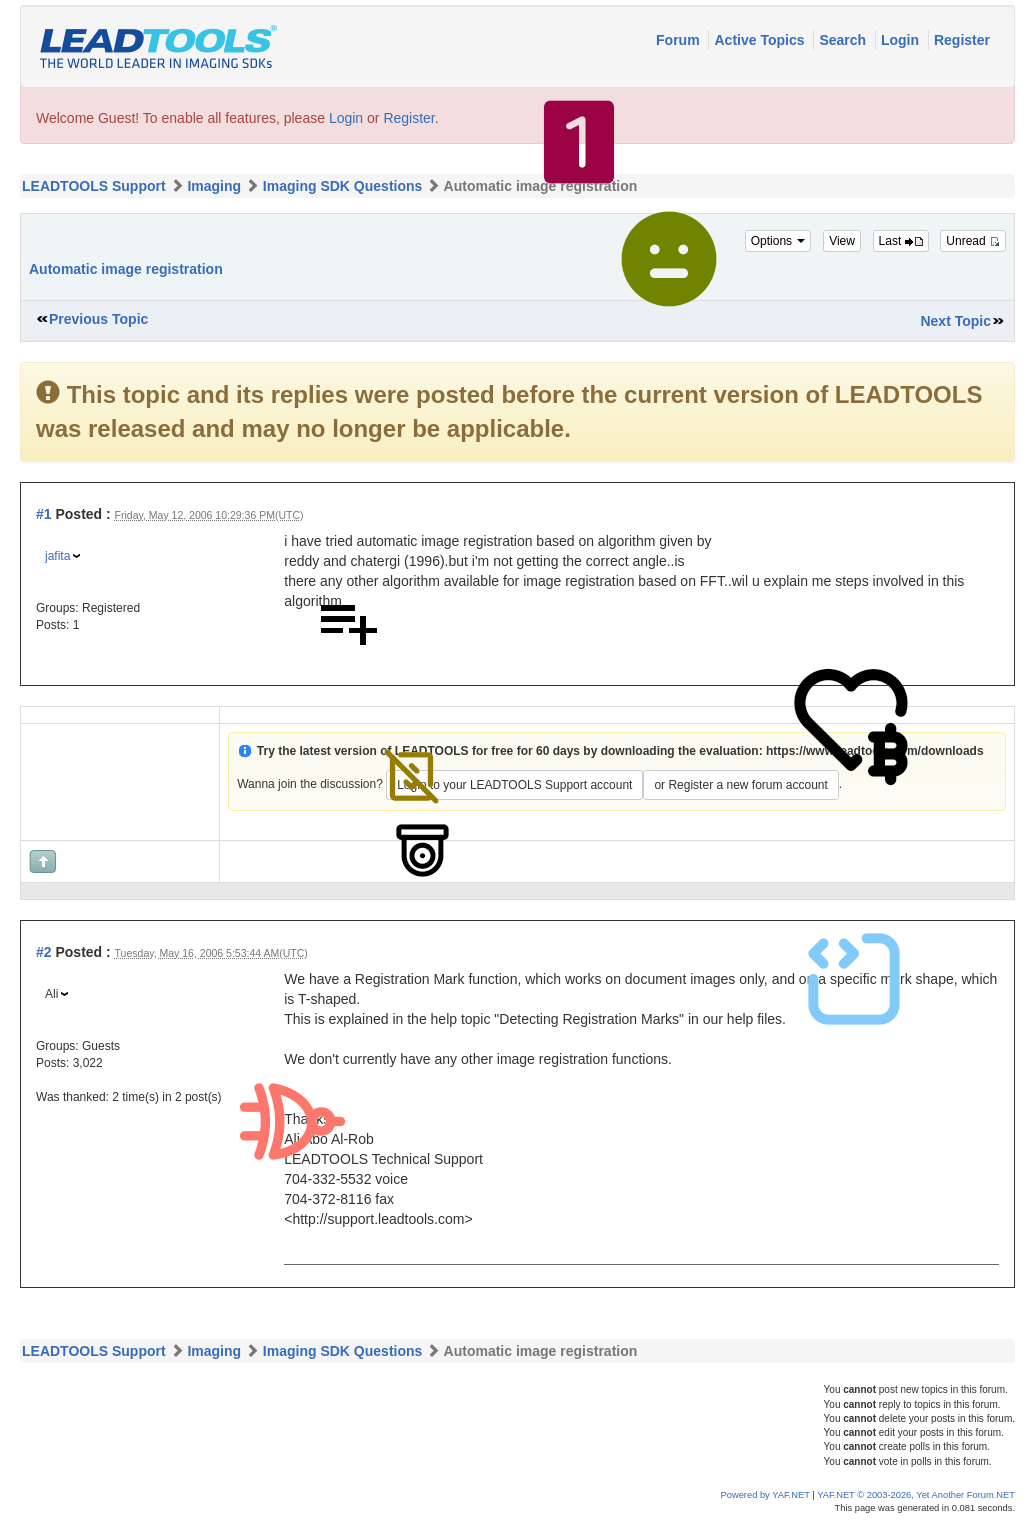  I want to click on elevator unavailable or out of service, so click(411, 776).